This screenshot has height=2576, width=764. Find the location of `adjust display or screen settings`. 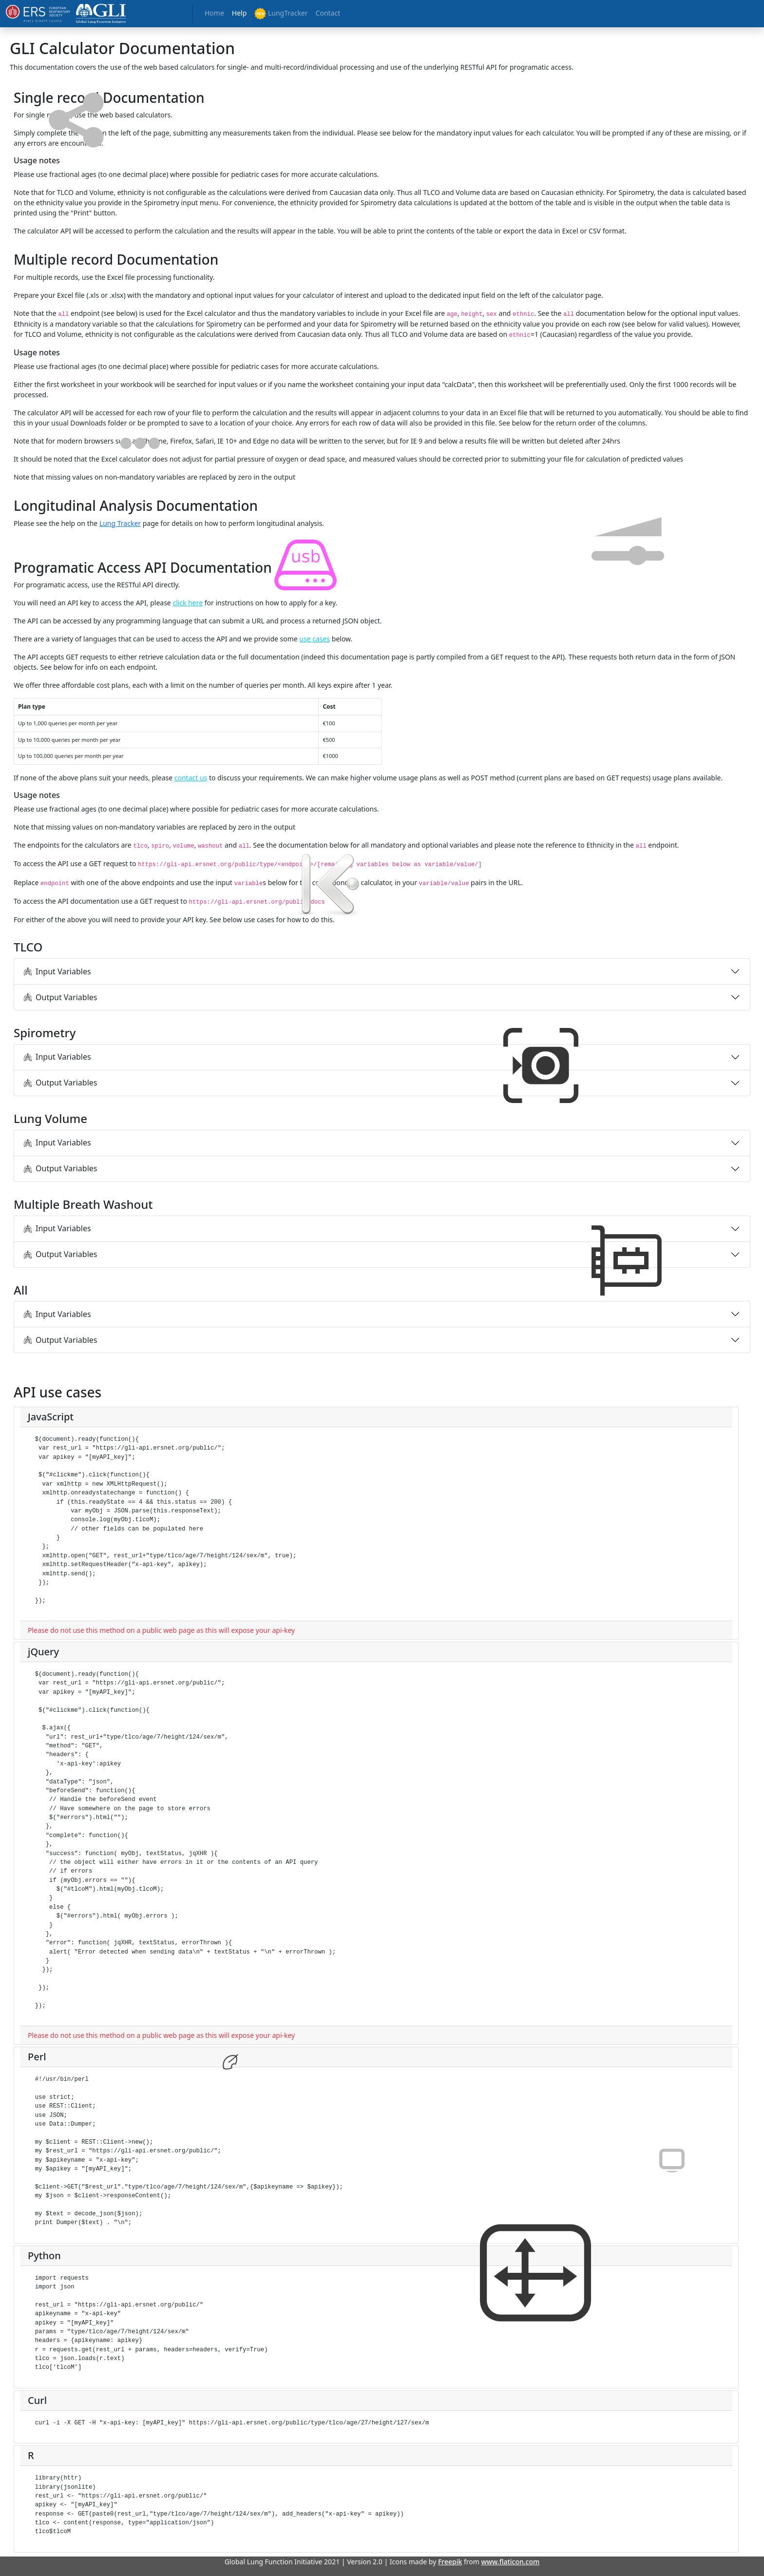

adjust display or screen settings is located at coordinates (535, 2273).